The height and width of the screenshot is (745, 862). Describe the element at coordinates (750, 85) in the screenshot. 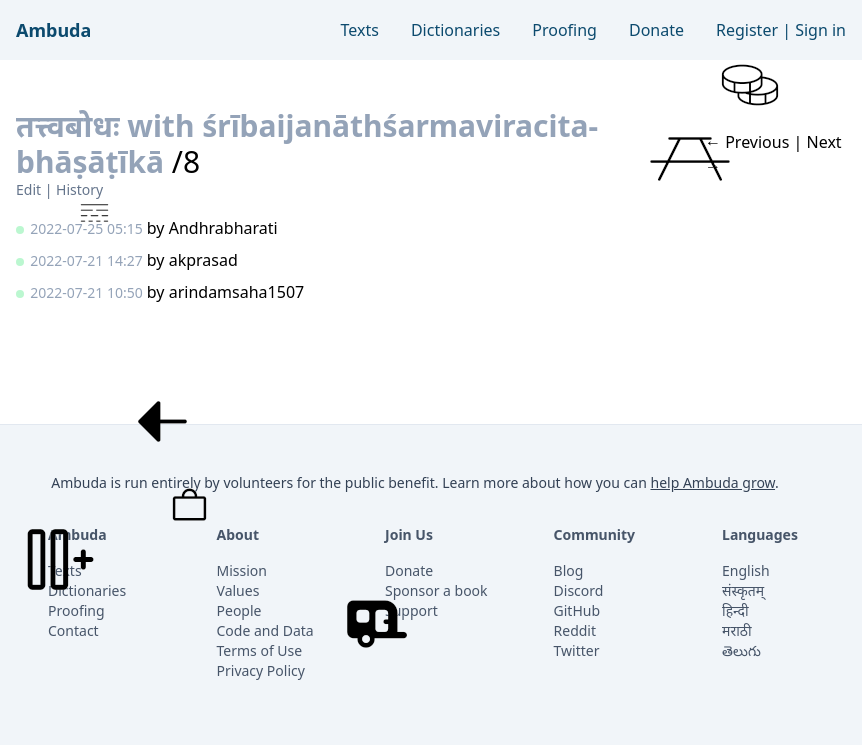

I see `view your coin balance or currency` at that location.